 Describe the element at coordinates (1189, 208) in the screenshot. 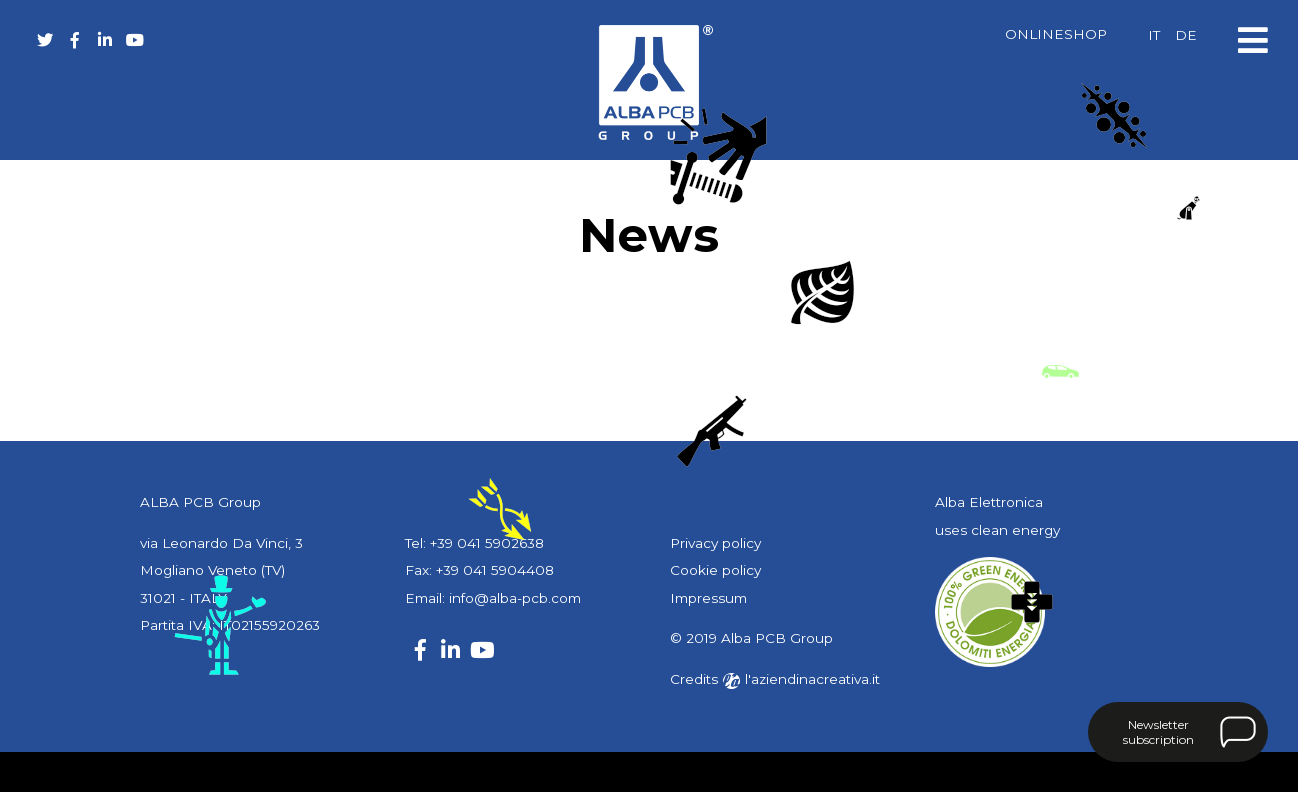

I see `launch a stunt or action mini-game` at that location.